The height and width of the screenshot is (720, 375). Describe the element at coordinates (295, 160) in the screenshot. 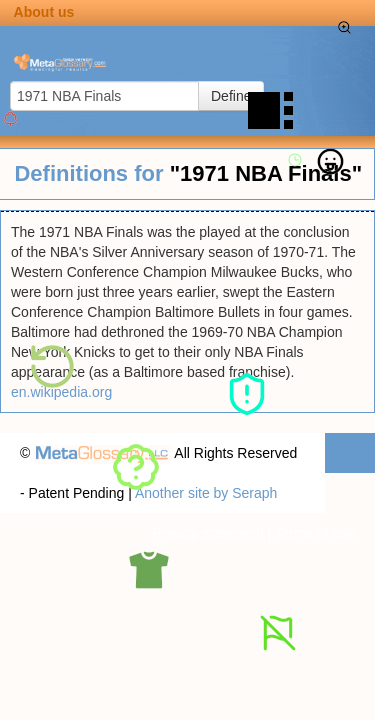

I see `view current time` at that location.